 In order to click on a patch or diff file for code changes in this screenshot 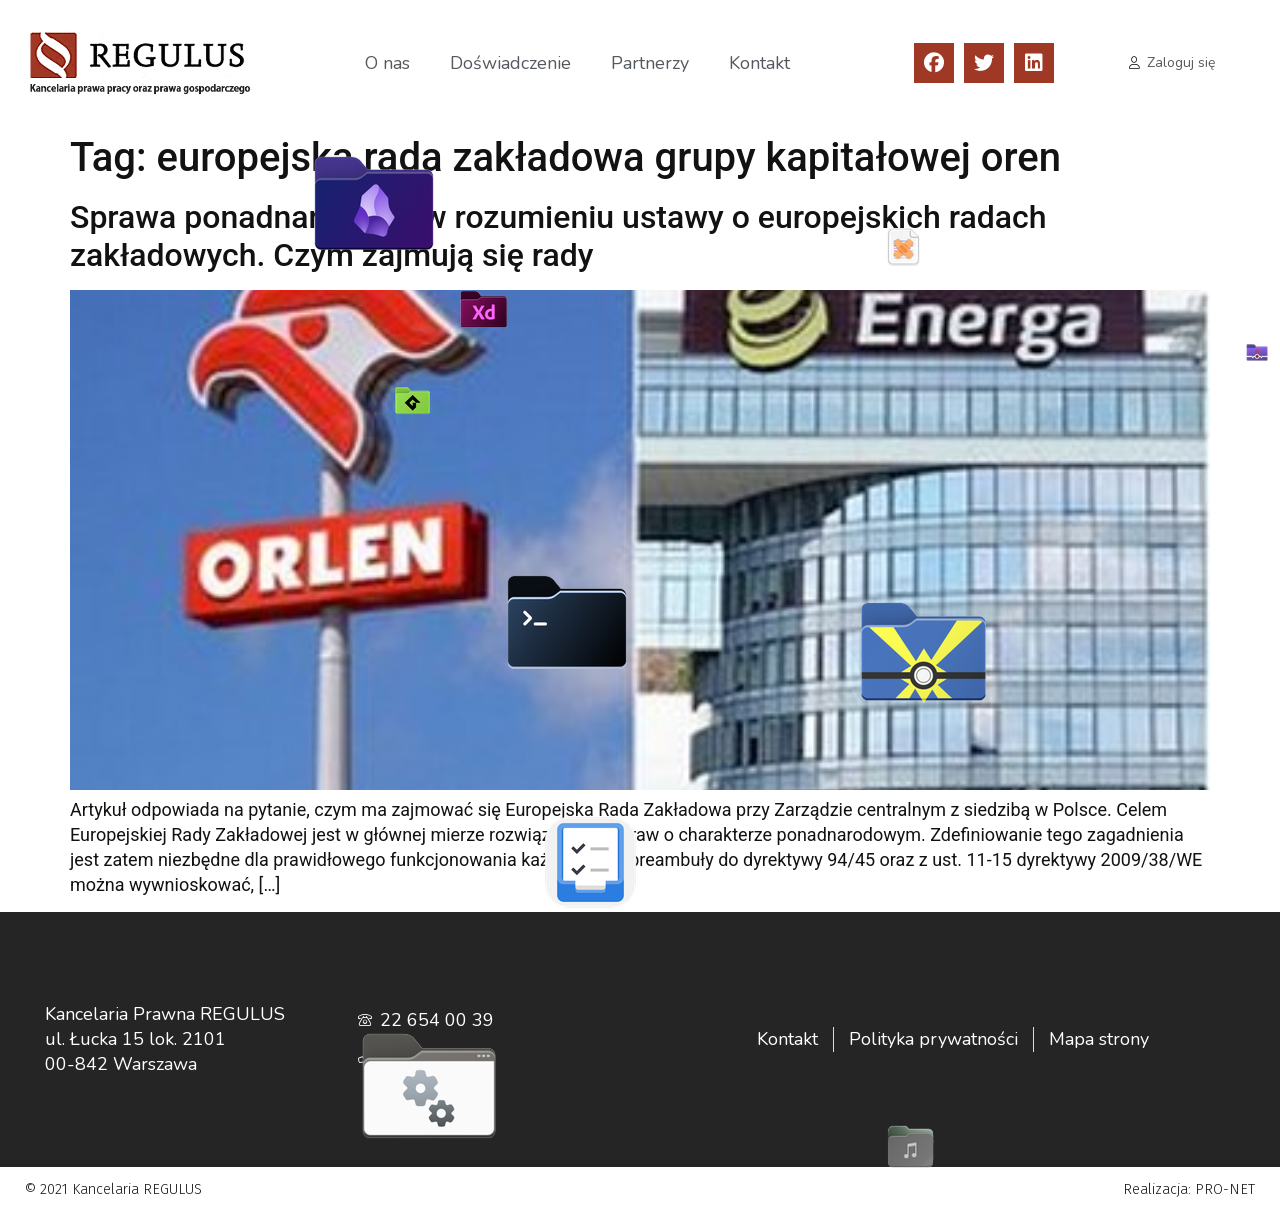, I will do `click(903, 246)`.